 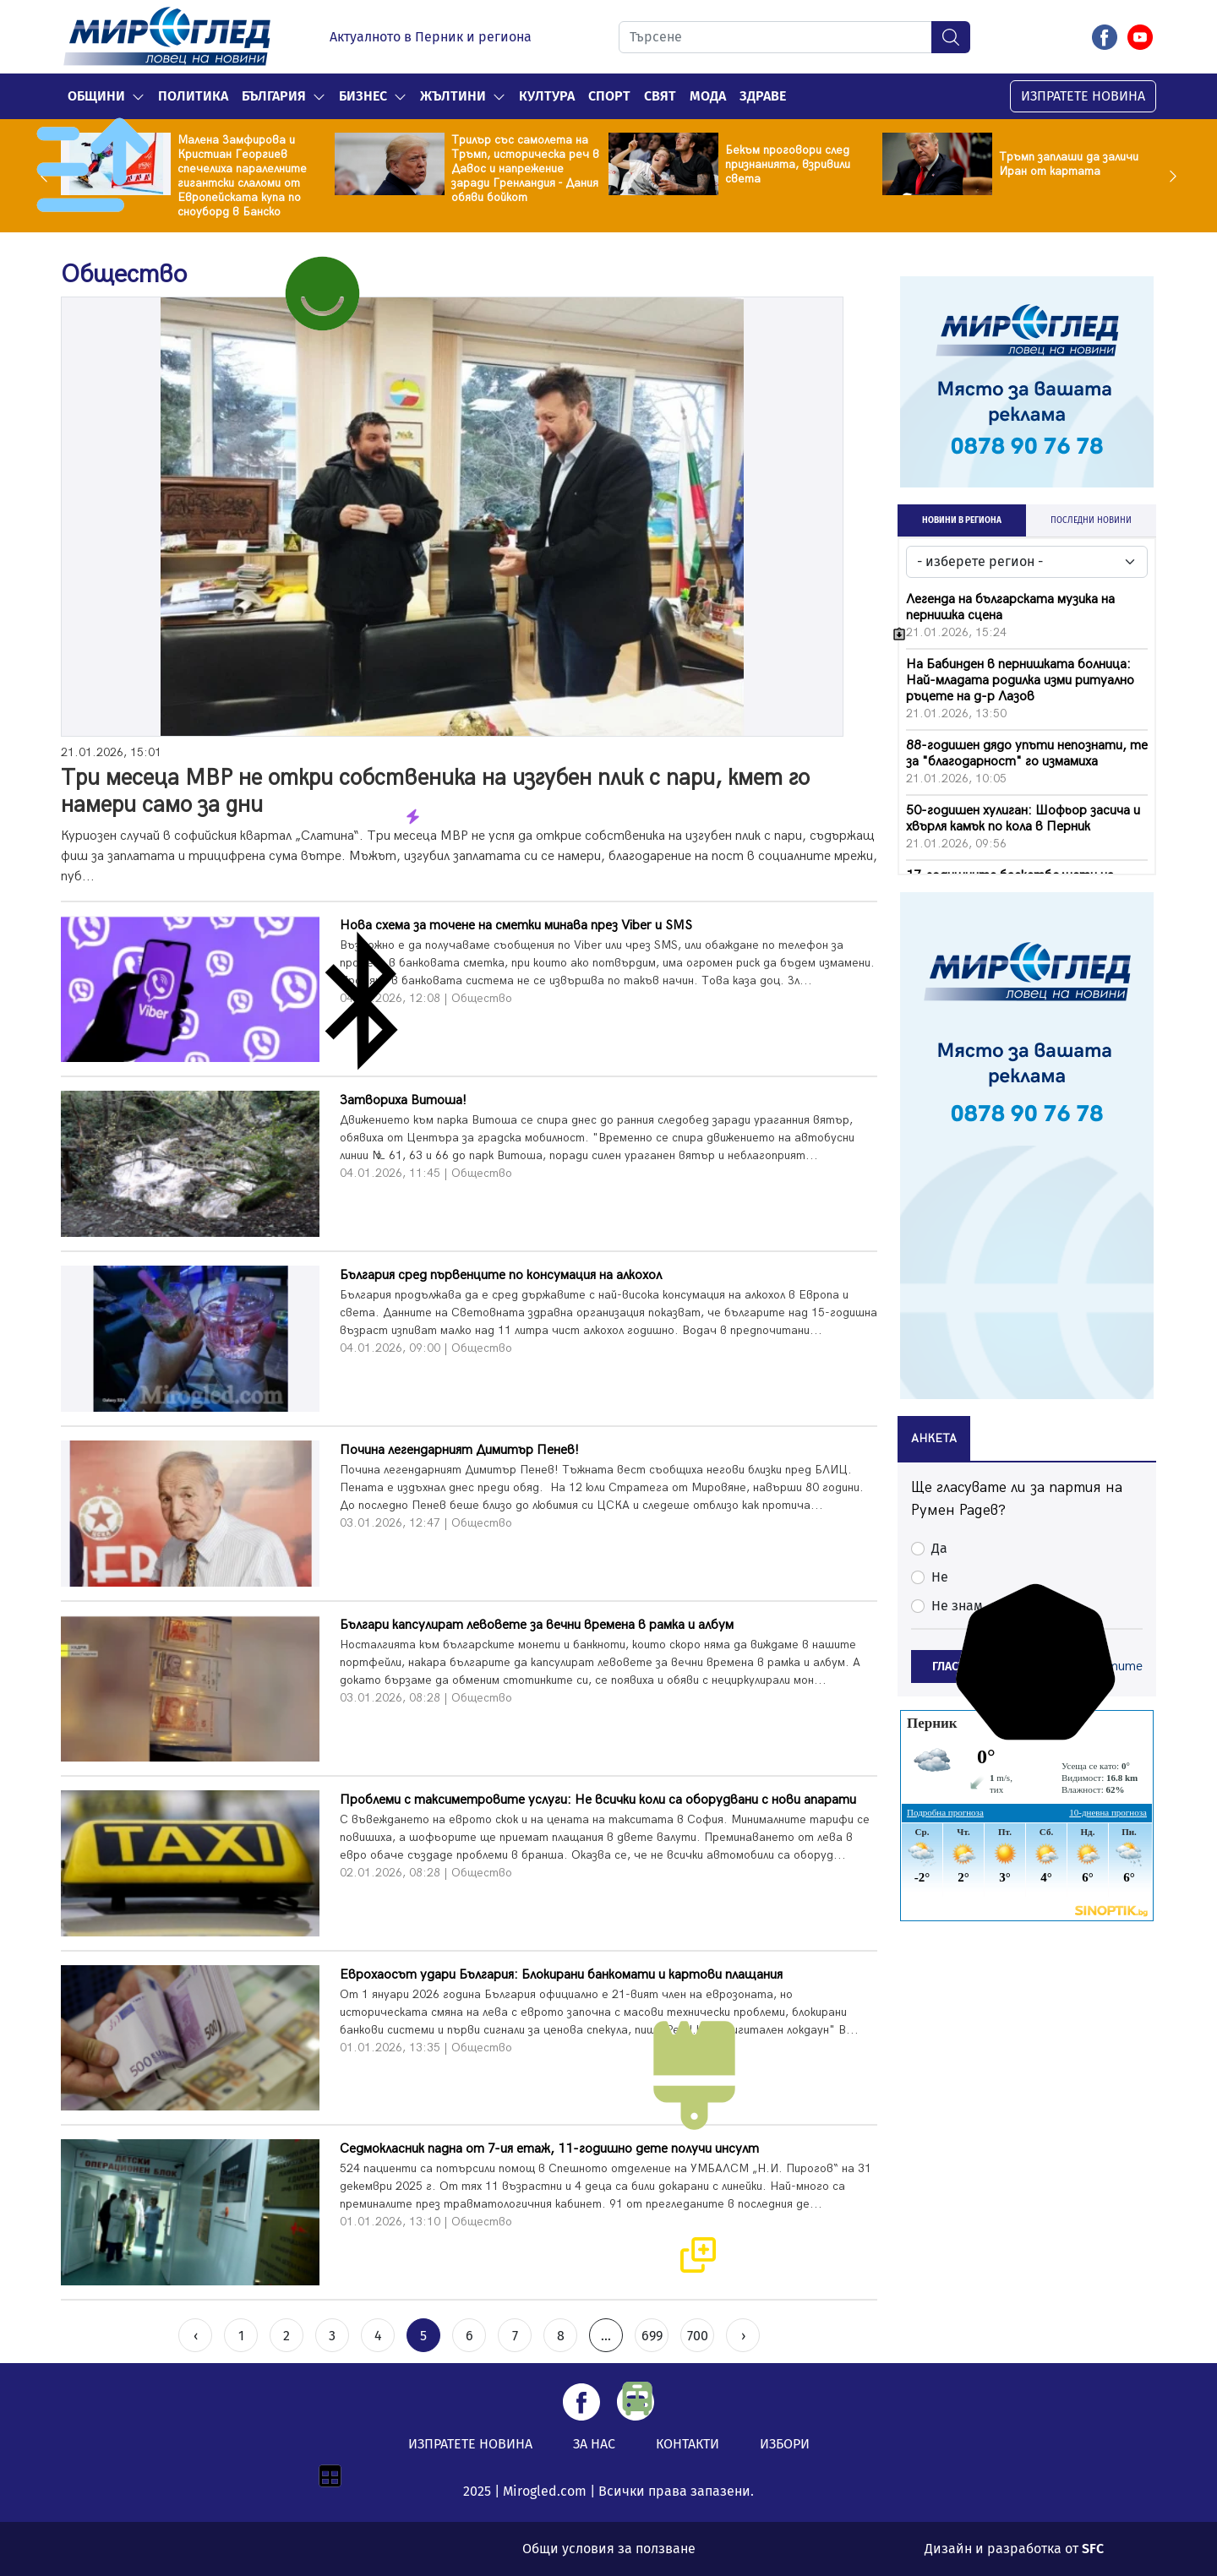 I want to click on visit ello social network, so click(x=322, y=293).